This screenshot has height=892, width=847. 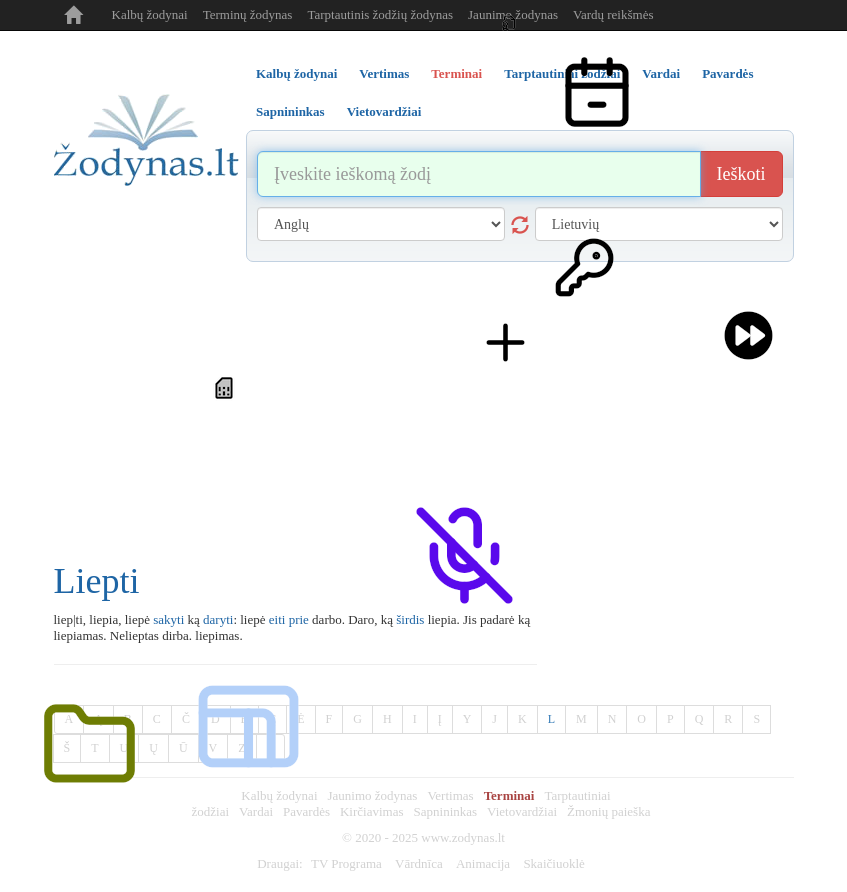 What do you see at coordinates (748, 335) in the screenshot?
I see `skip forward in media playback` at bounding box center [748, 335].